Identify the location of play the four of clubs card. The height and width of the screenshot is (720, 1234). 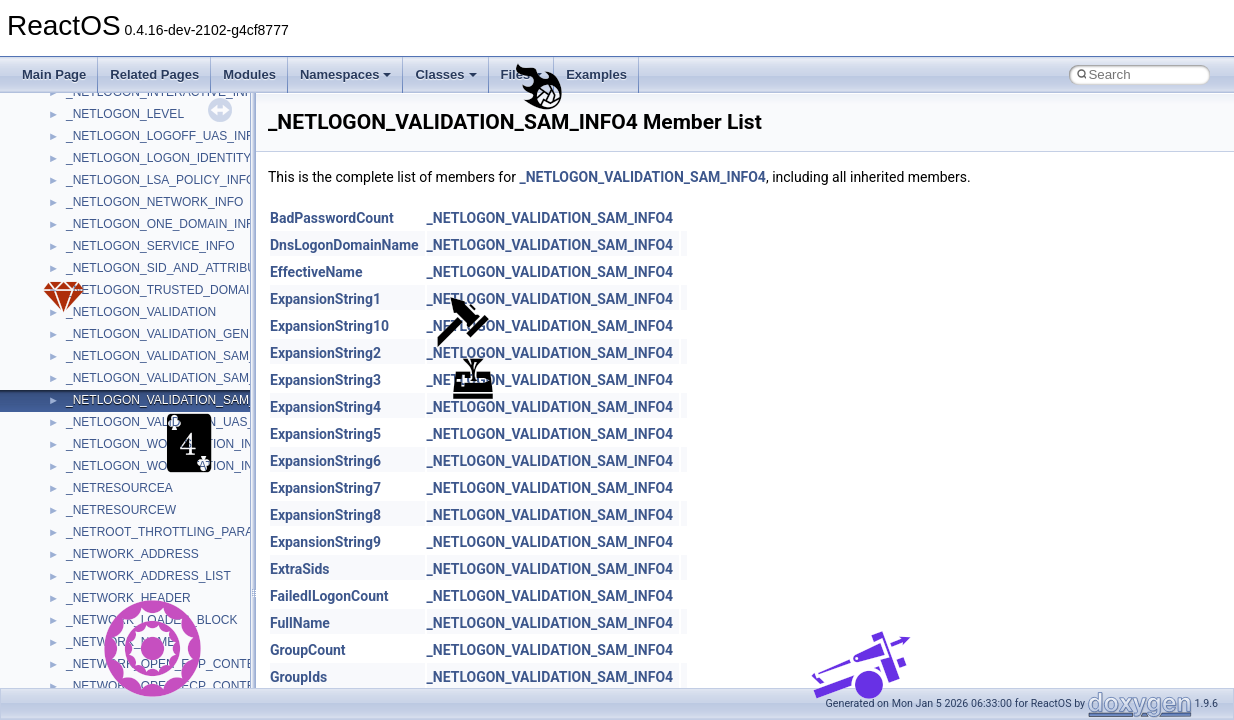
(189, 443).